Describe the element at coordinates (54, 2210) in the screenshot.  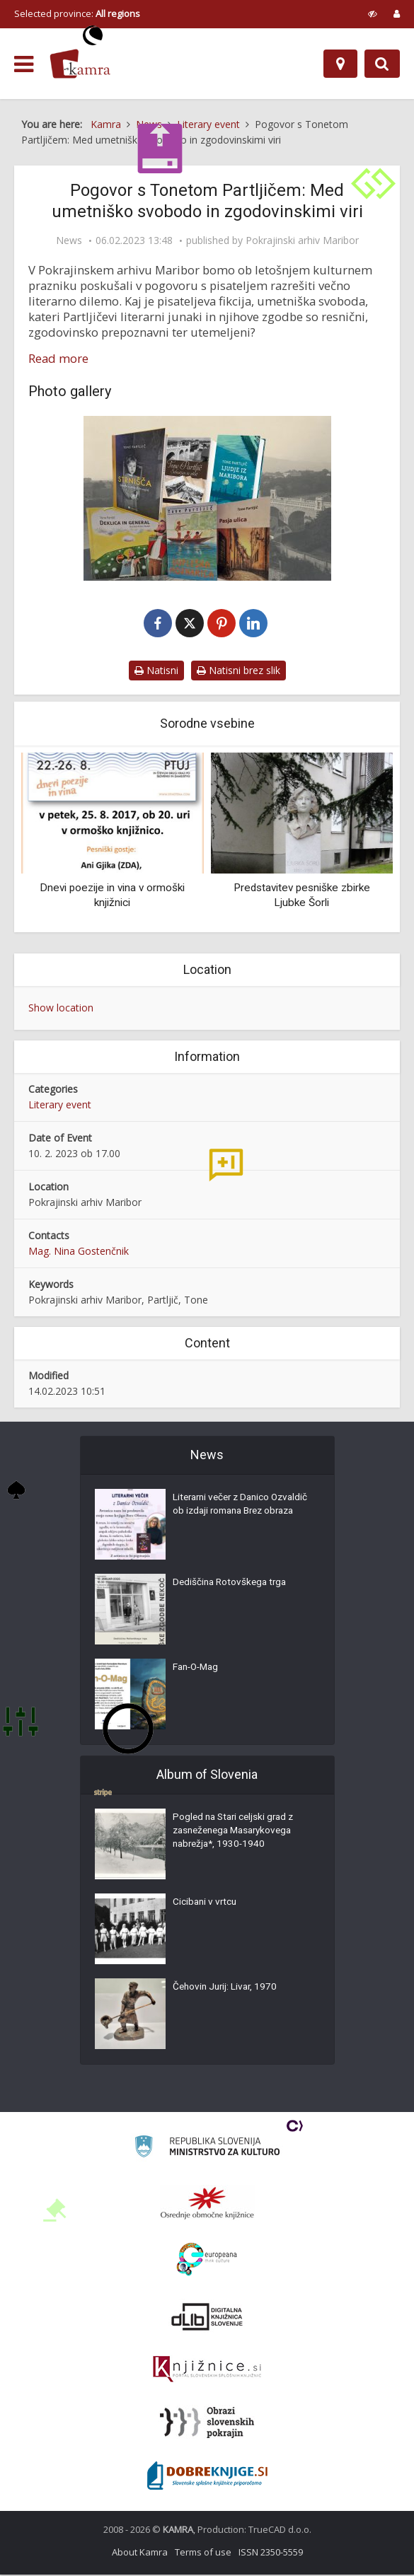
I see `place a bid on an auction item` at that location.